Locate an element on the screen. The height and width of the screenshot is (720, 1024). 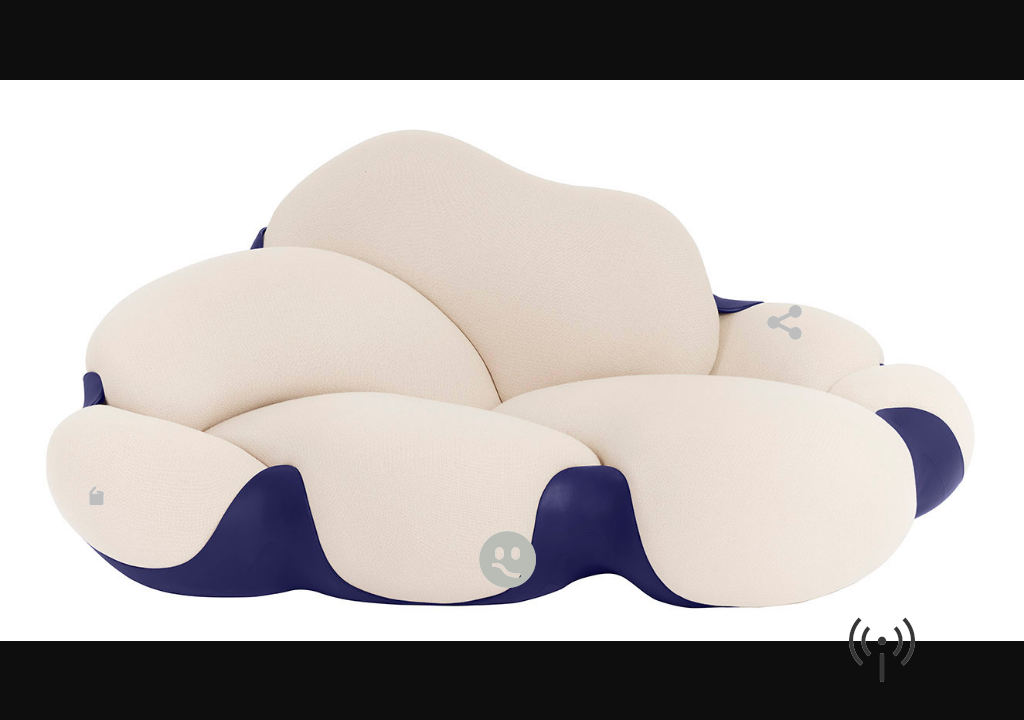
open public shared folder is located at coordinates (784, 322).